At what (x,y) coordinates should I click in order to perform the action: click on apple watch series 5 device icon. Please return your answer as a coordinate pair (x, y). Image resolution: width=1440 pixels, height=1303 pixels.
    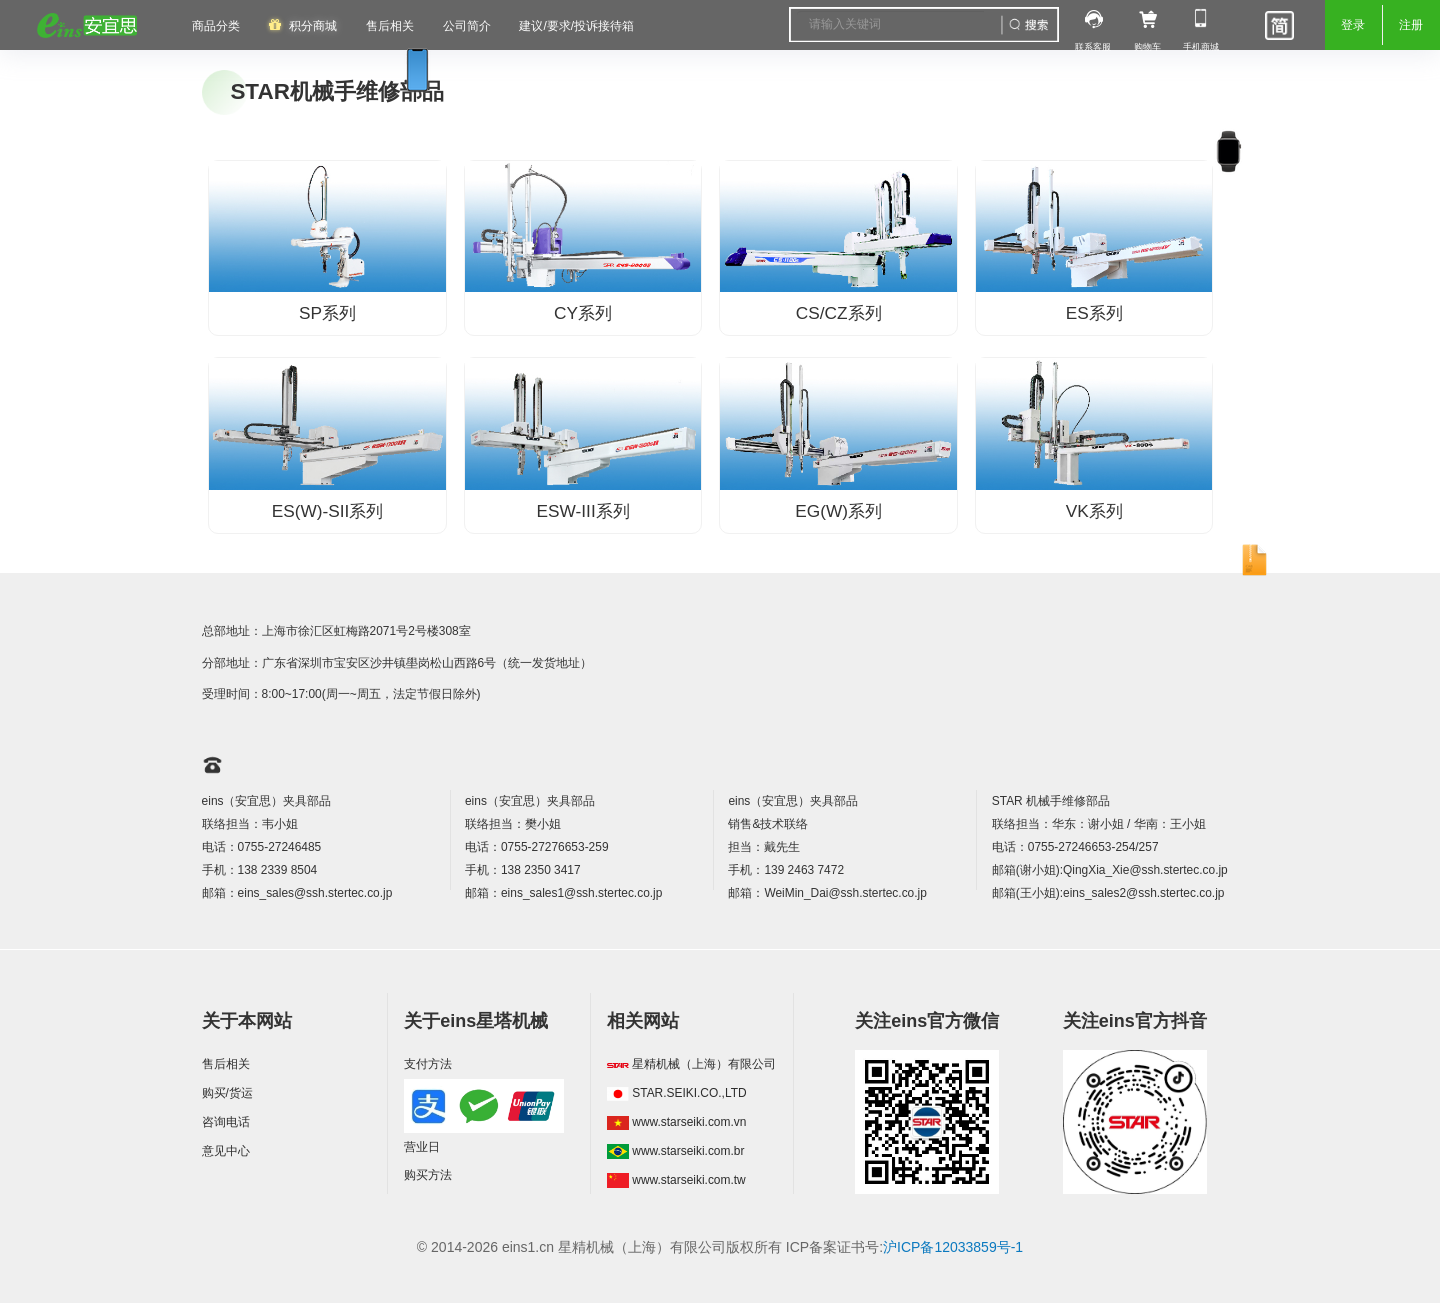
    Looking at the image, I should click on (1228, 151).